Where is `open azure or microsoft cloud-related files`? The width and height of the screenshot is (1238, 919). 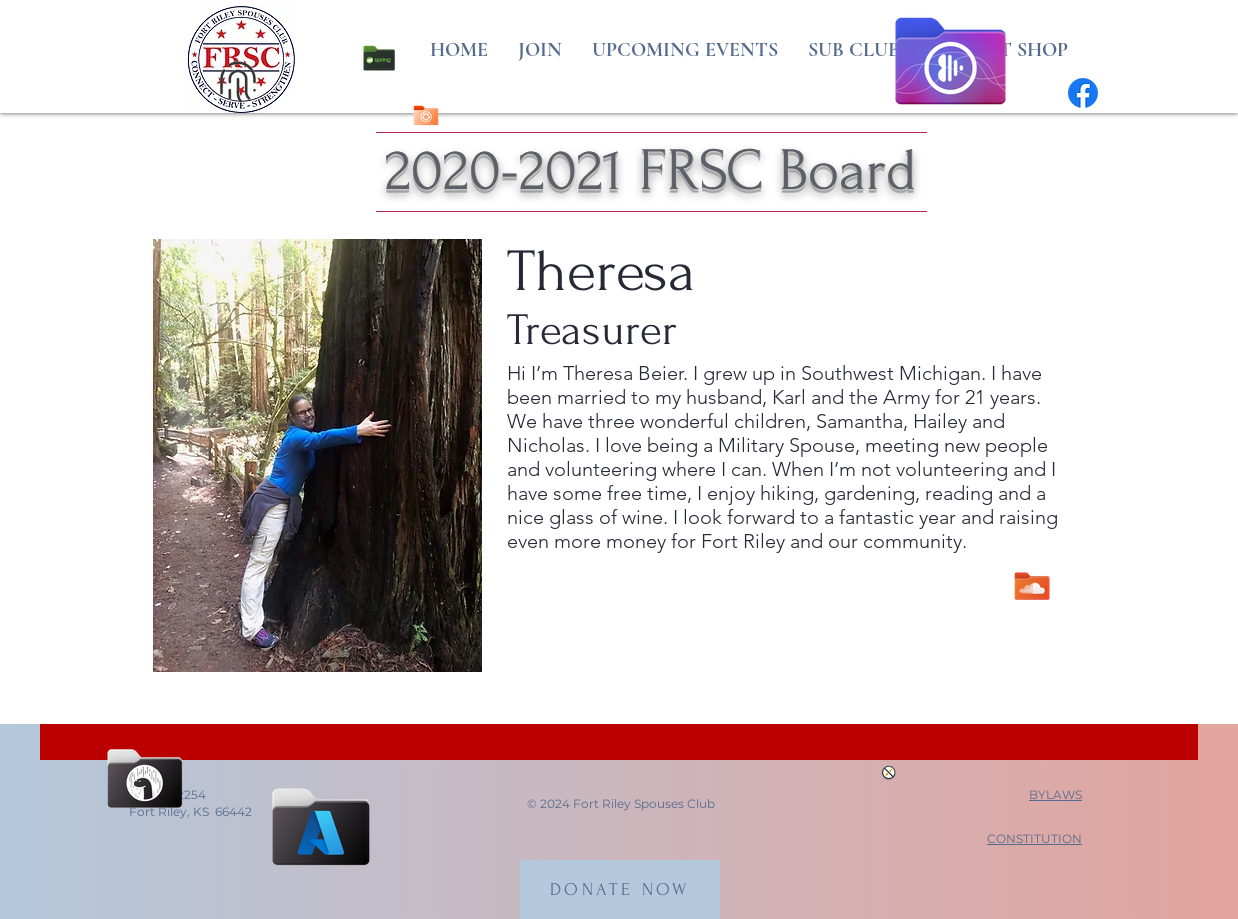
open azure or microsoft cloud-related files is located at coordinates (320, 829).